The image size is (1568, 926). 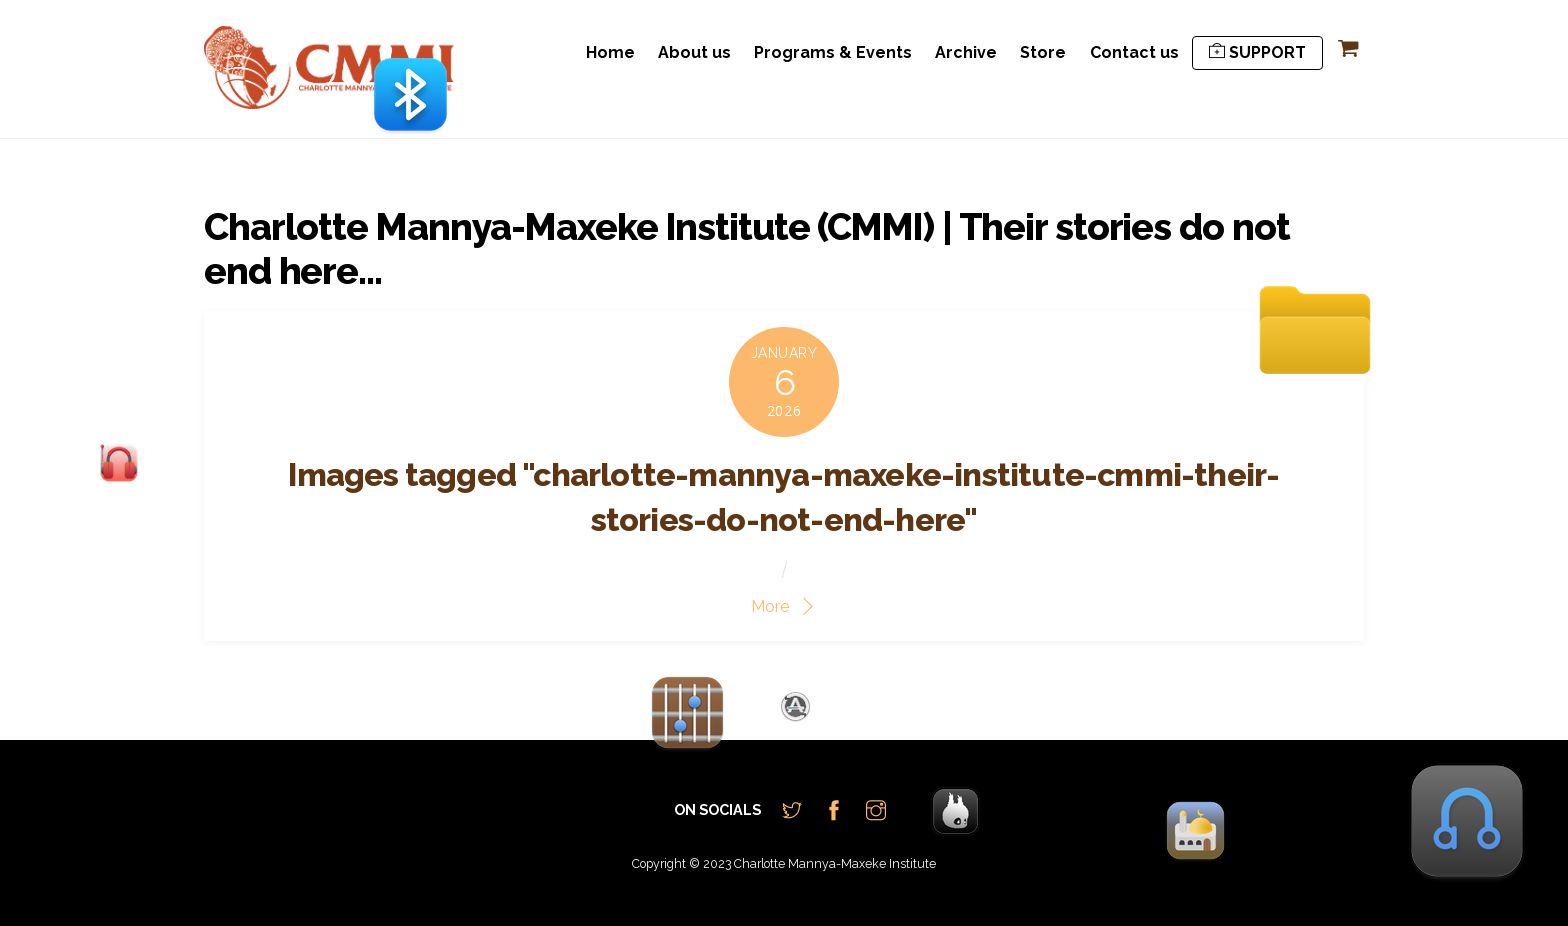 I want to click on open bluetooth settings, so click(x=410, y=94).